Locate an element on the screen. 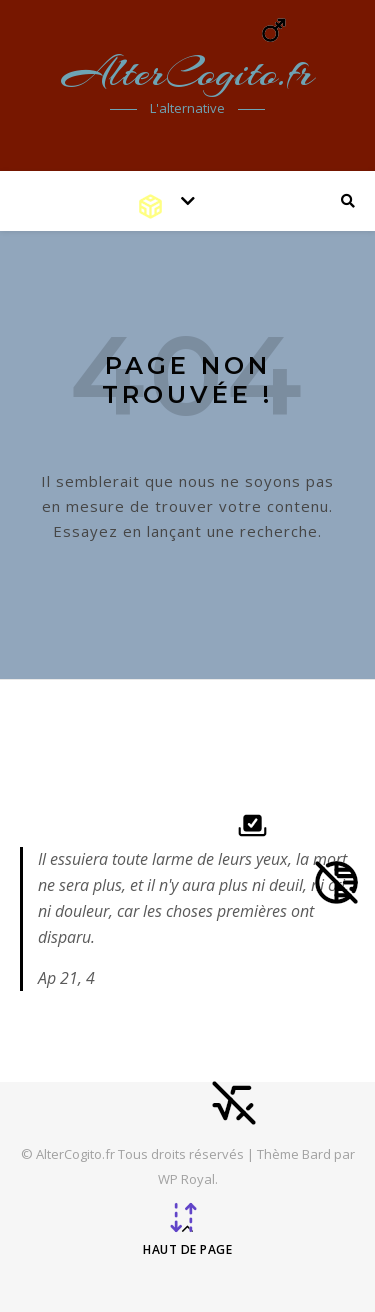 Image resolution: width=375 pixels, height=1312 pixels. disable math mode or calculations is located at coordinates (234, 1103).